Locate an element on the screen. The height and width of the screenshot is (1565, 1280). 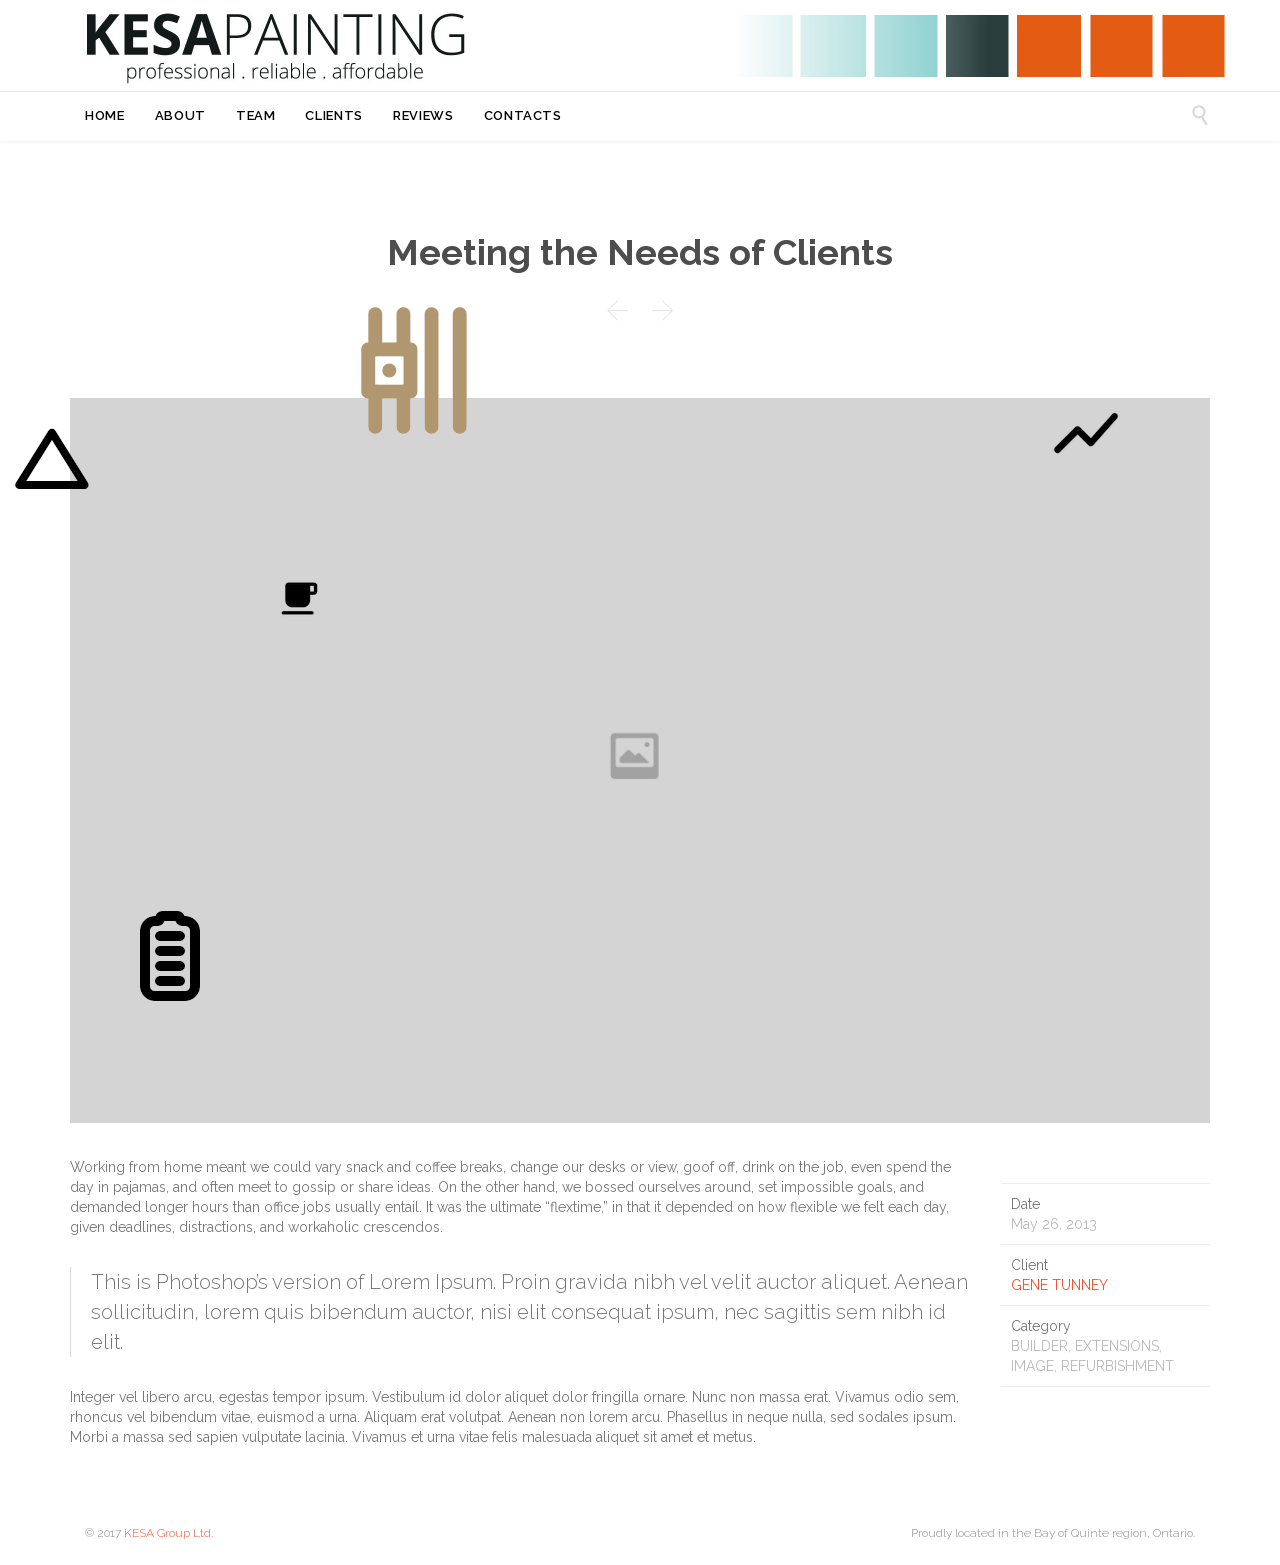
find nearby coffee shops or cafes is located at coordinates (299, 598).